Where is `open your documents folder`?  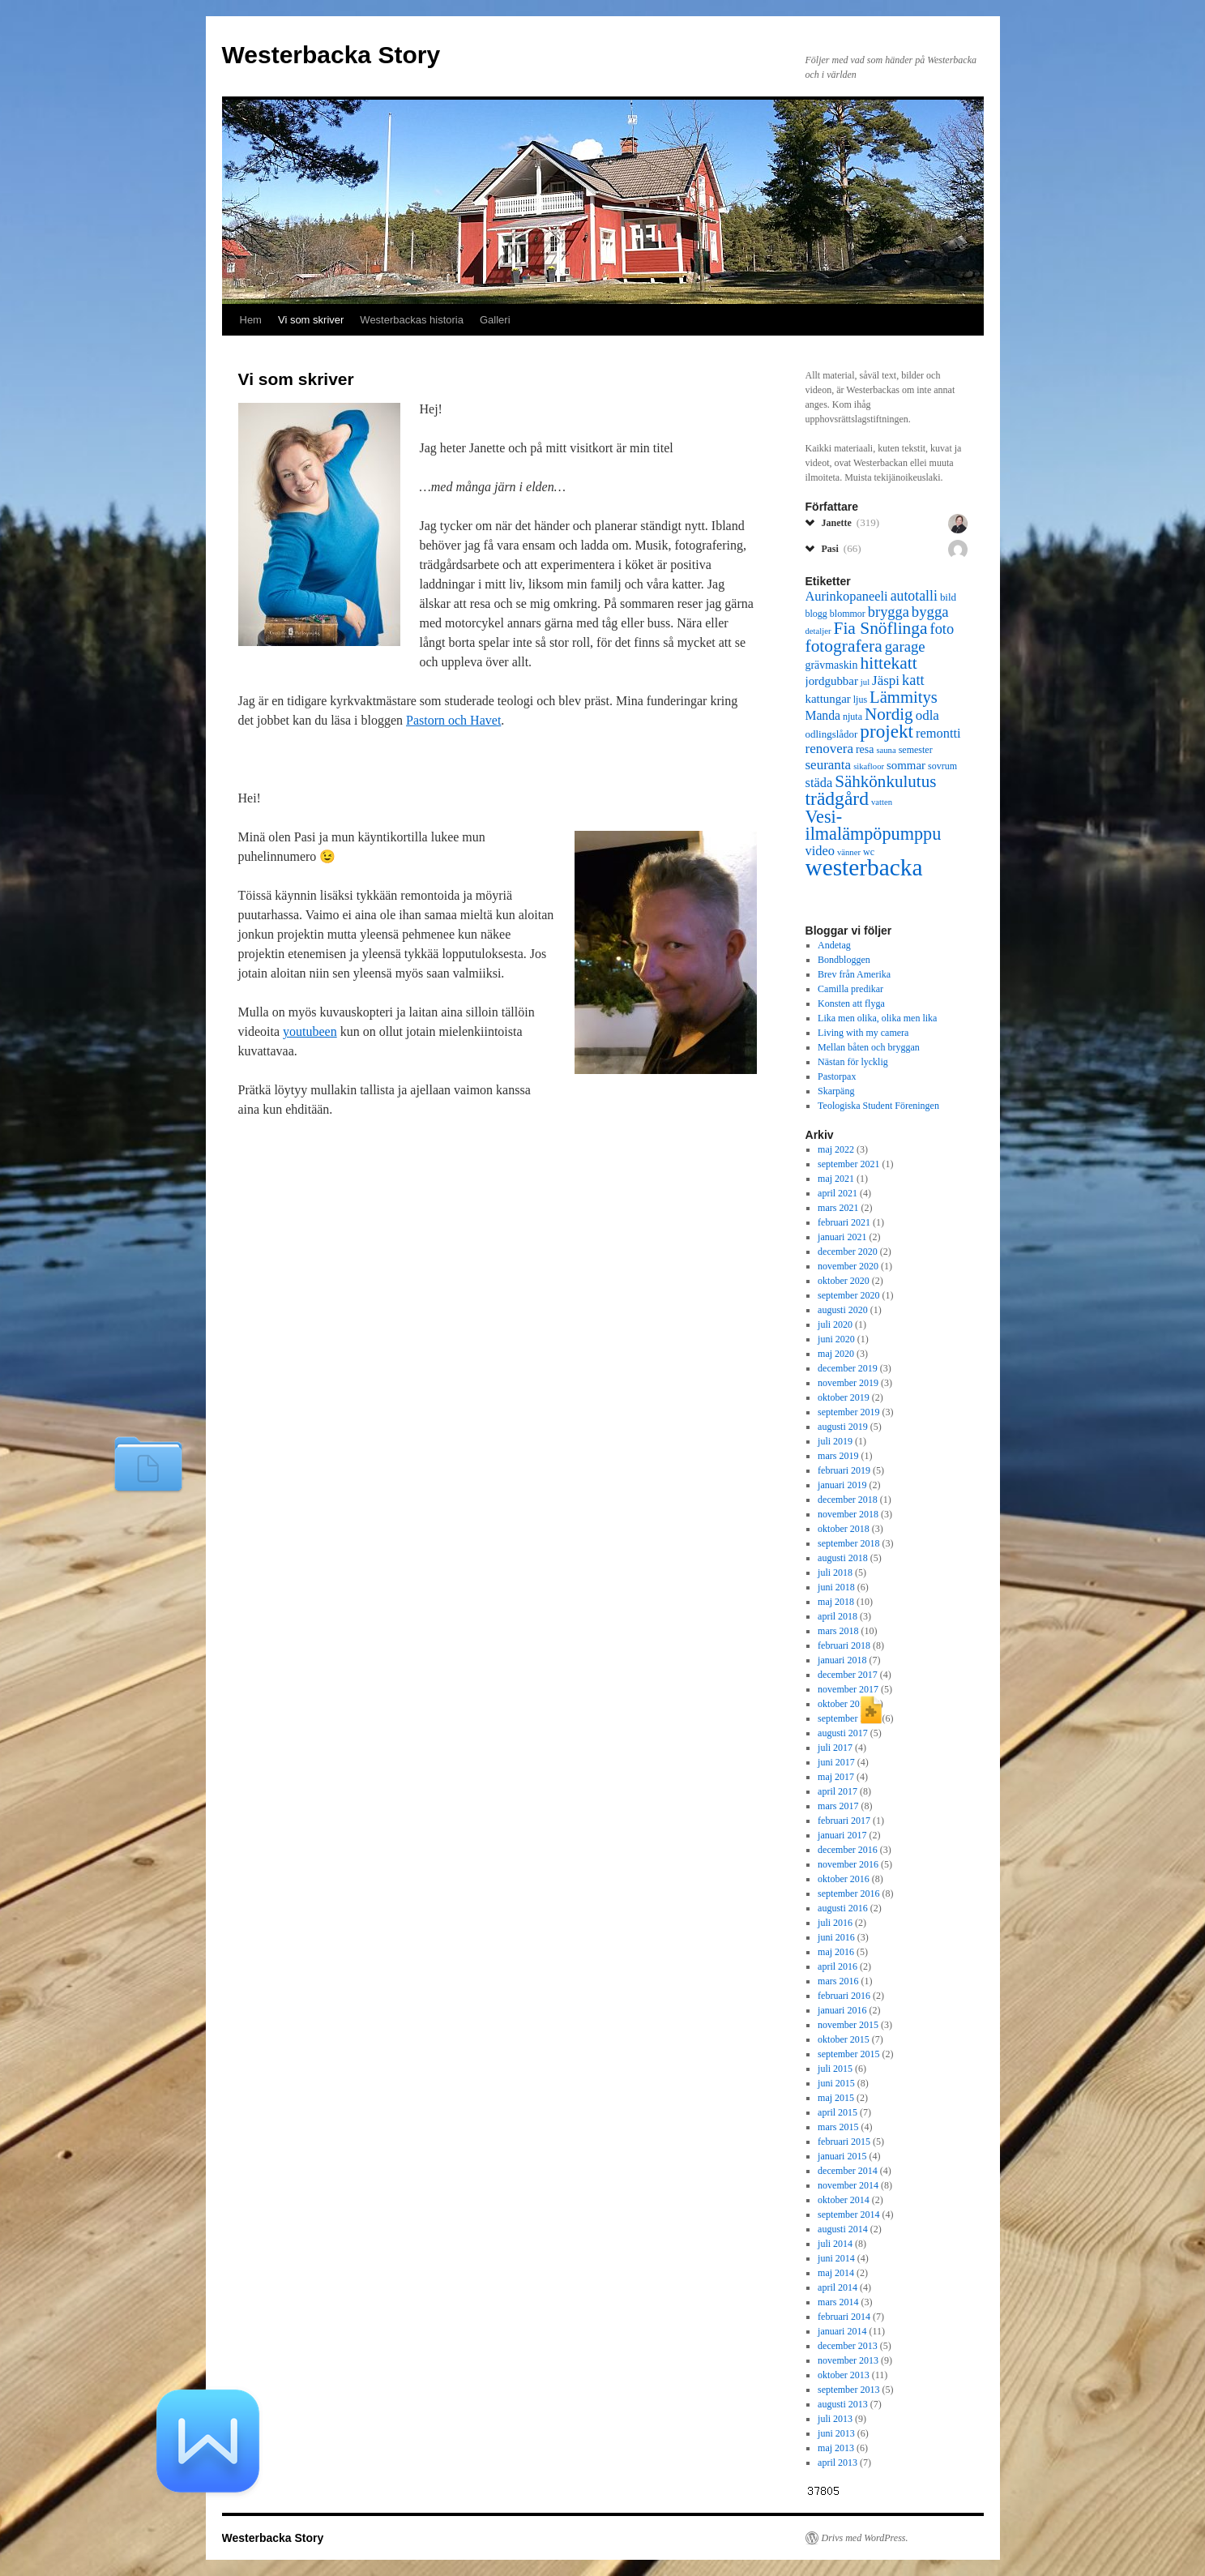
open your documents folder is located at coordinates (148, 1464).